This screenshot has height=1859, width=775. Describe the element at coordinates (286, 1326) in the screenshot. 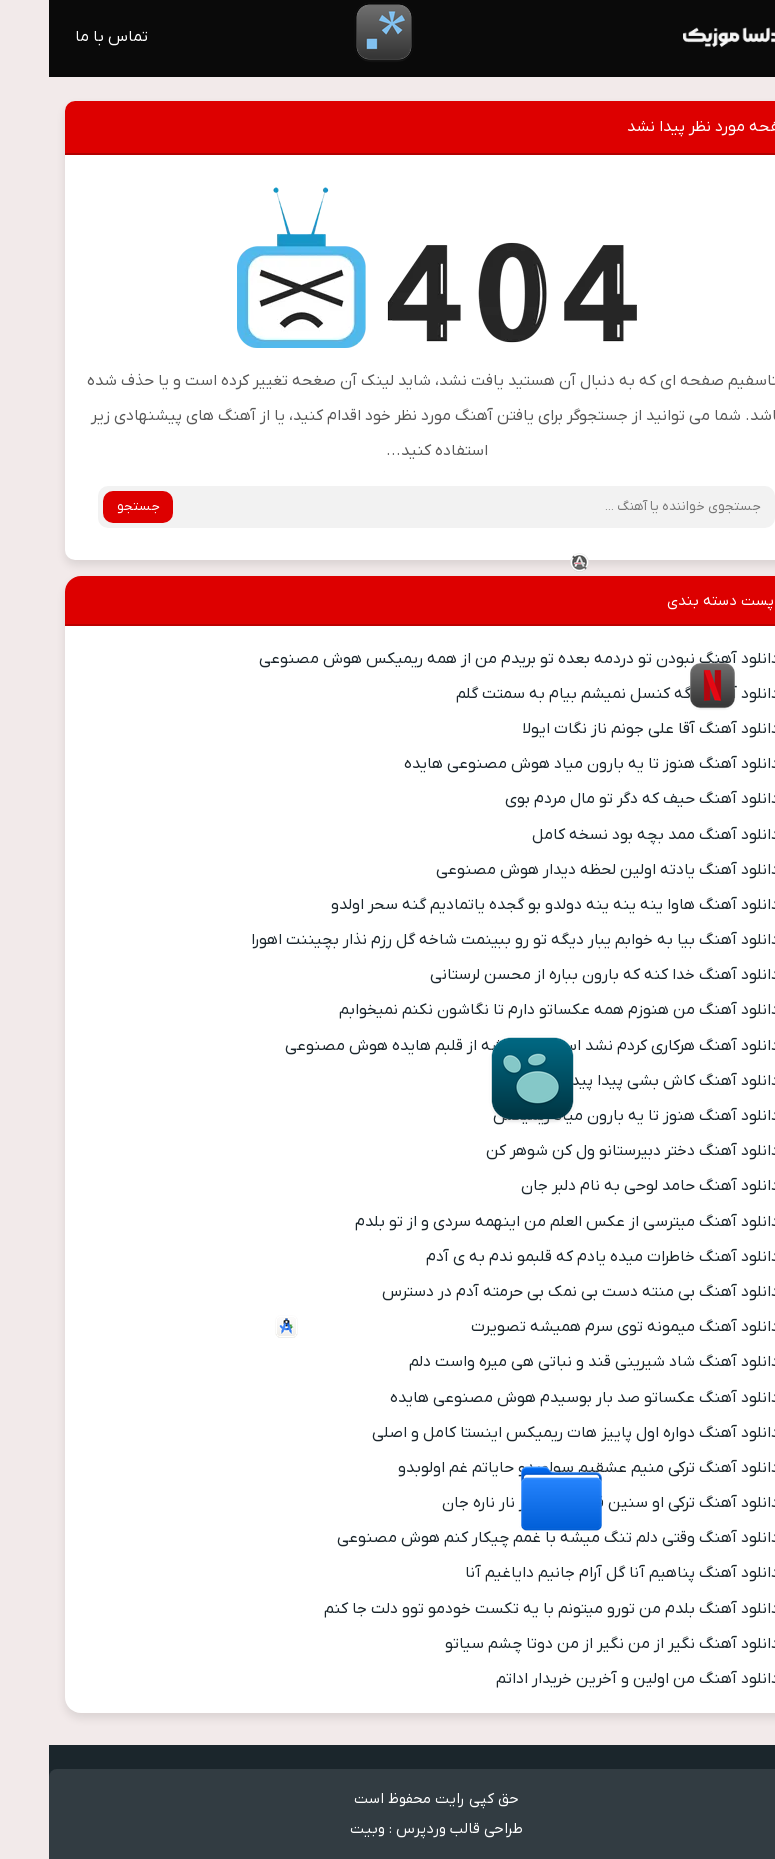

I see `open android studio` at that location.